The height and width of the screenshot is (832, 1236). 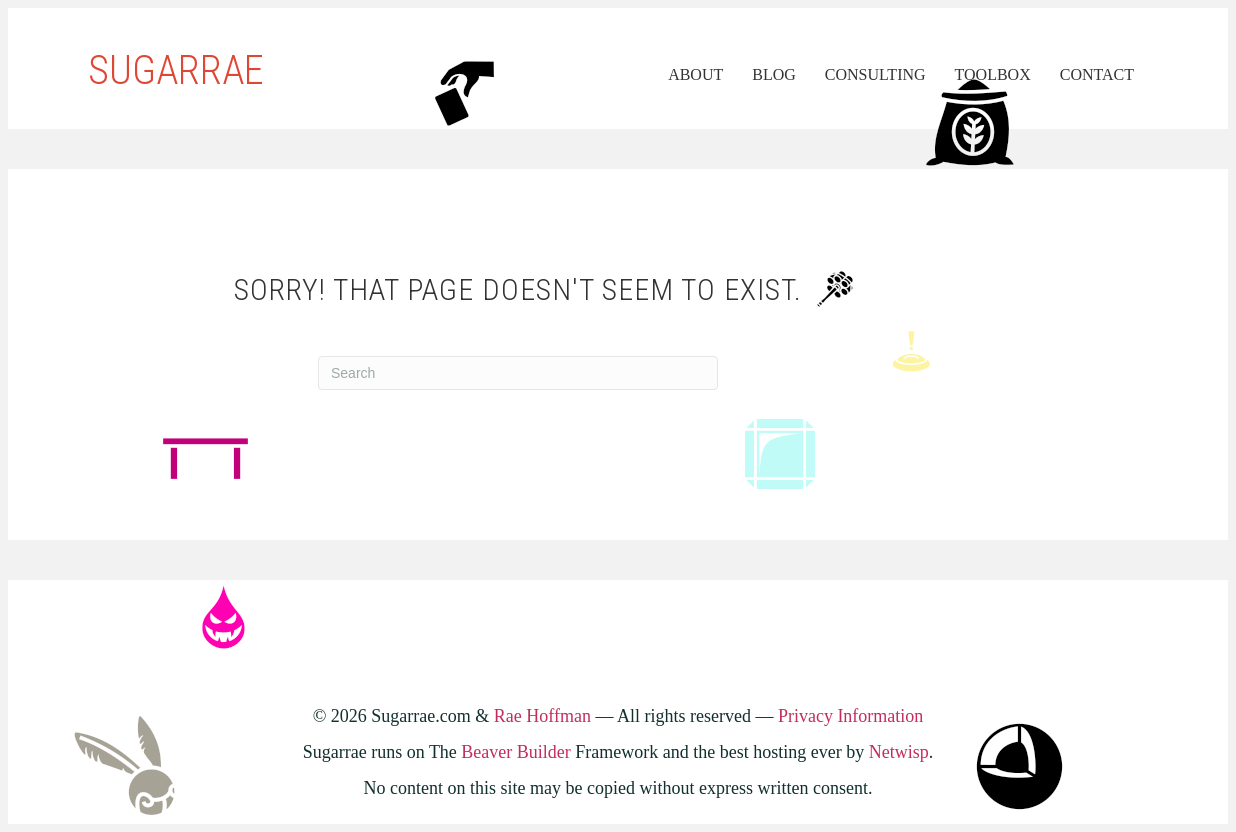 What do you see at coordinates (464, 93) in the screenshot?
I see `play a card from your hand` at bounding box center [464, 93].